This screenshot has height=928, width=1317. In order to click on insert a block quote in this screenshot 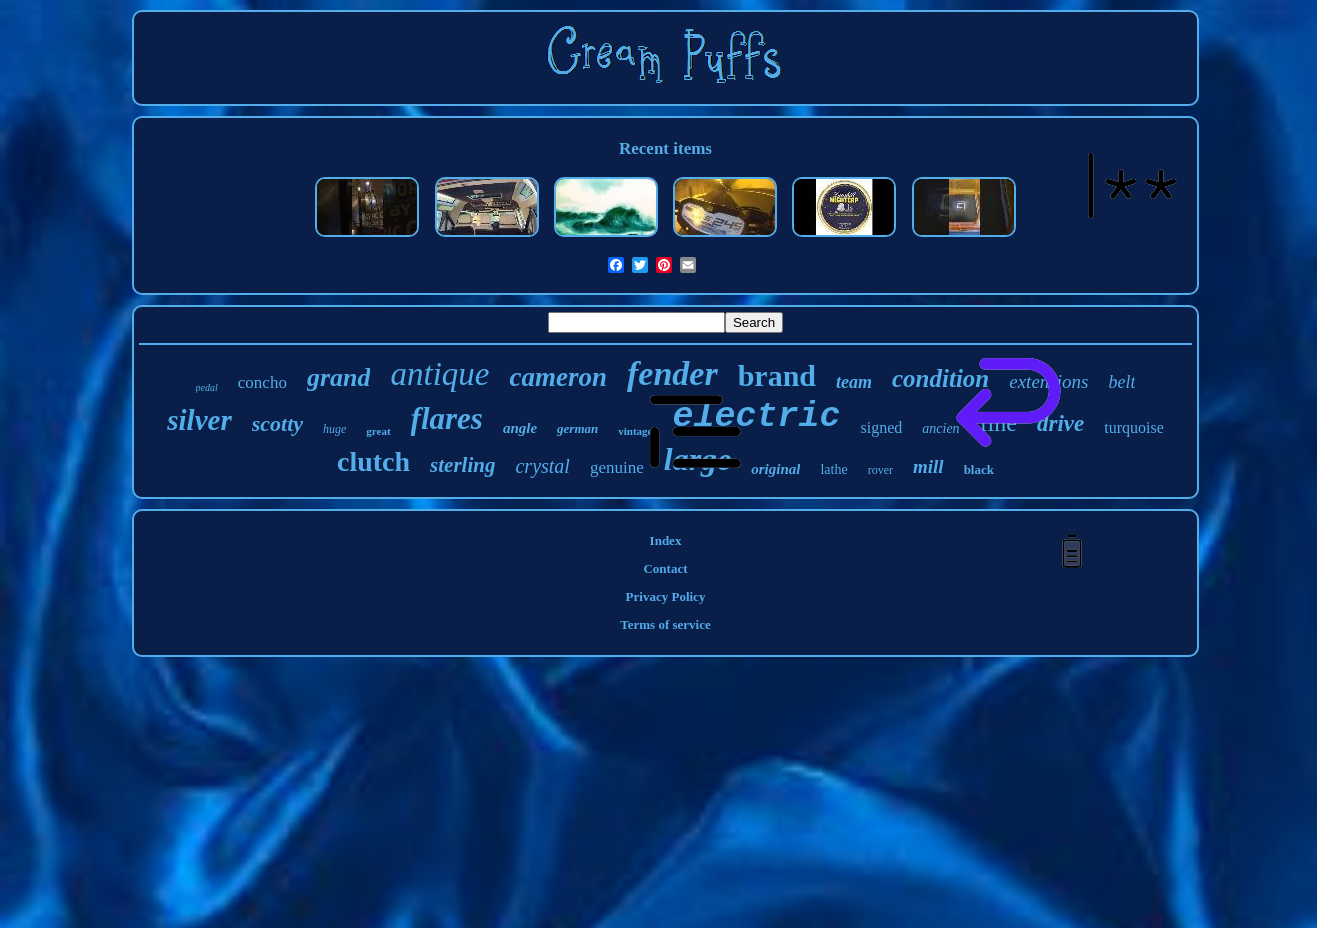, I will do `click(695, 431)`.